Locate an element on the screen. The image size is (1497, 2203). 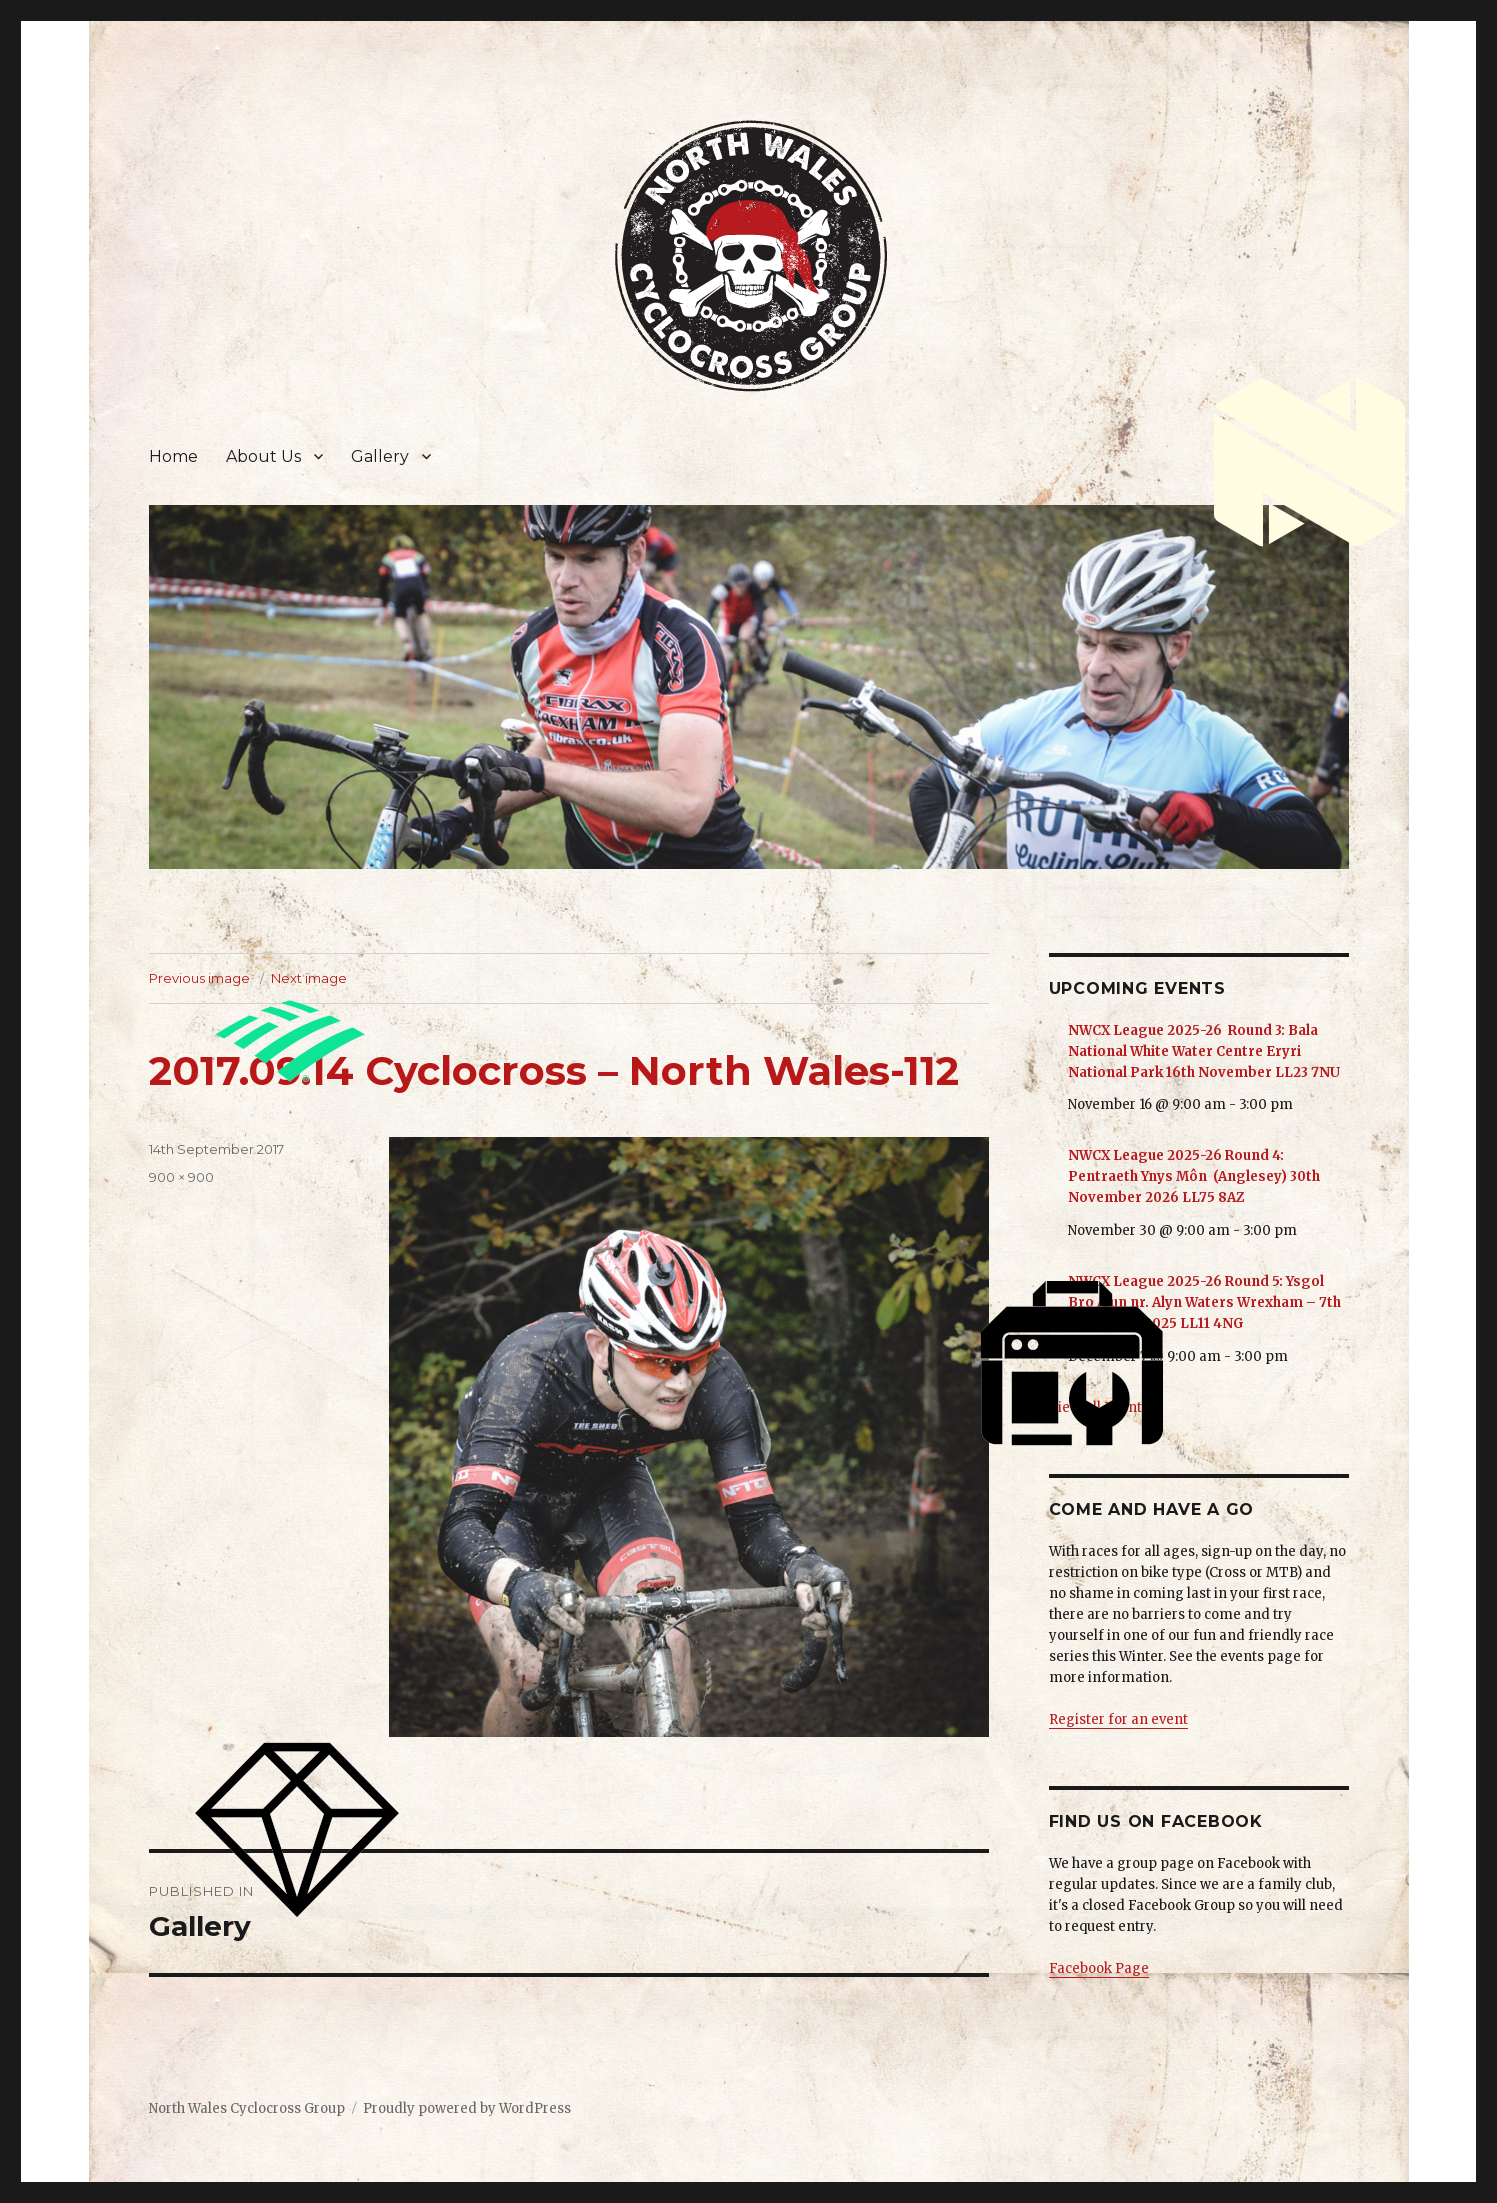
open Google Search Console is located at coordinates (1072, 1363).